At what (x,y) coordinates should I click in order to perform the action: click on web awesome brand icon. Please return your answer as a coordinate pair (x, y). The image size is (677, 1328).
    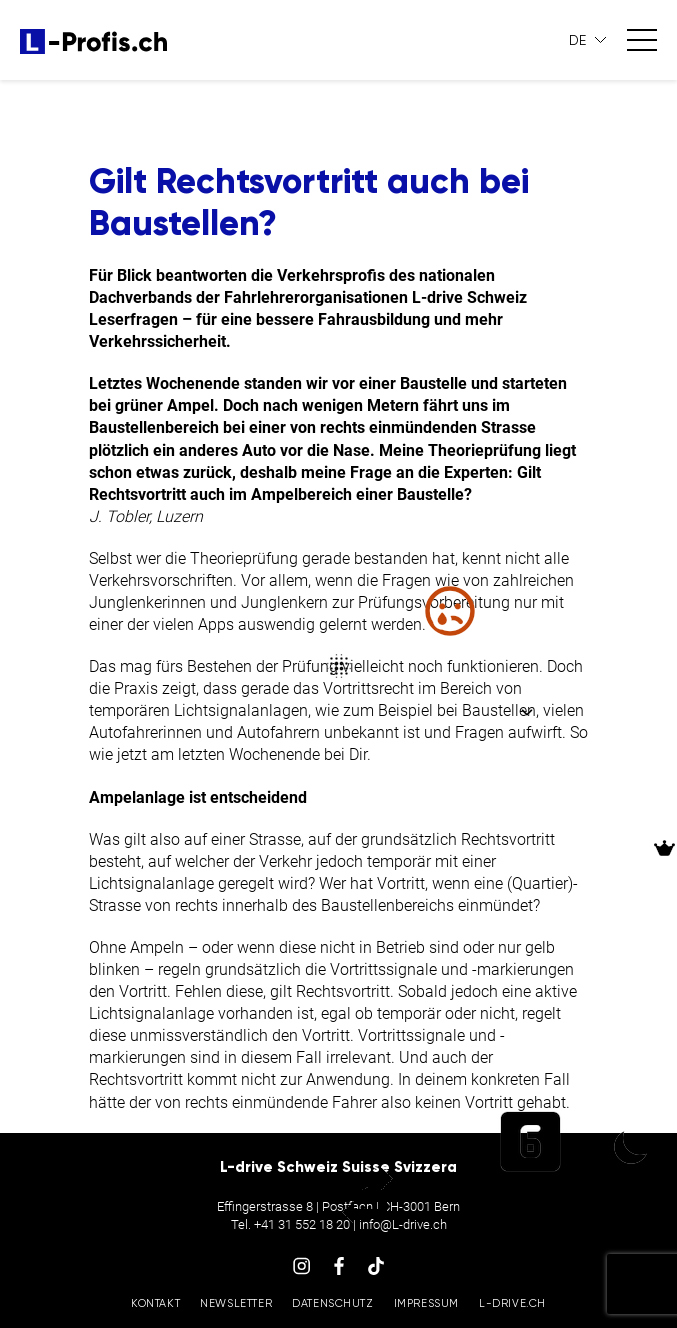
    Looking at the image, I should click on (664, 848).